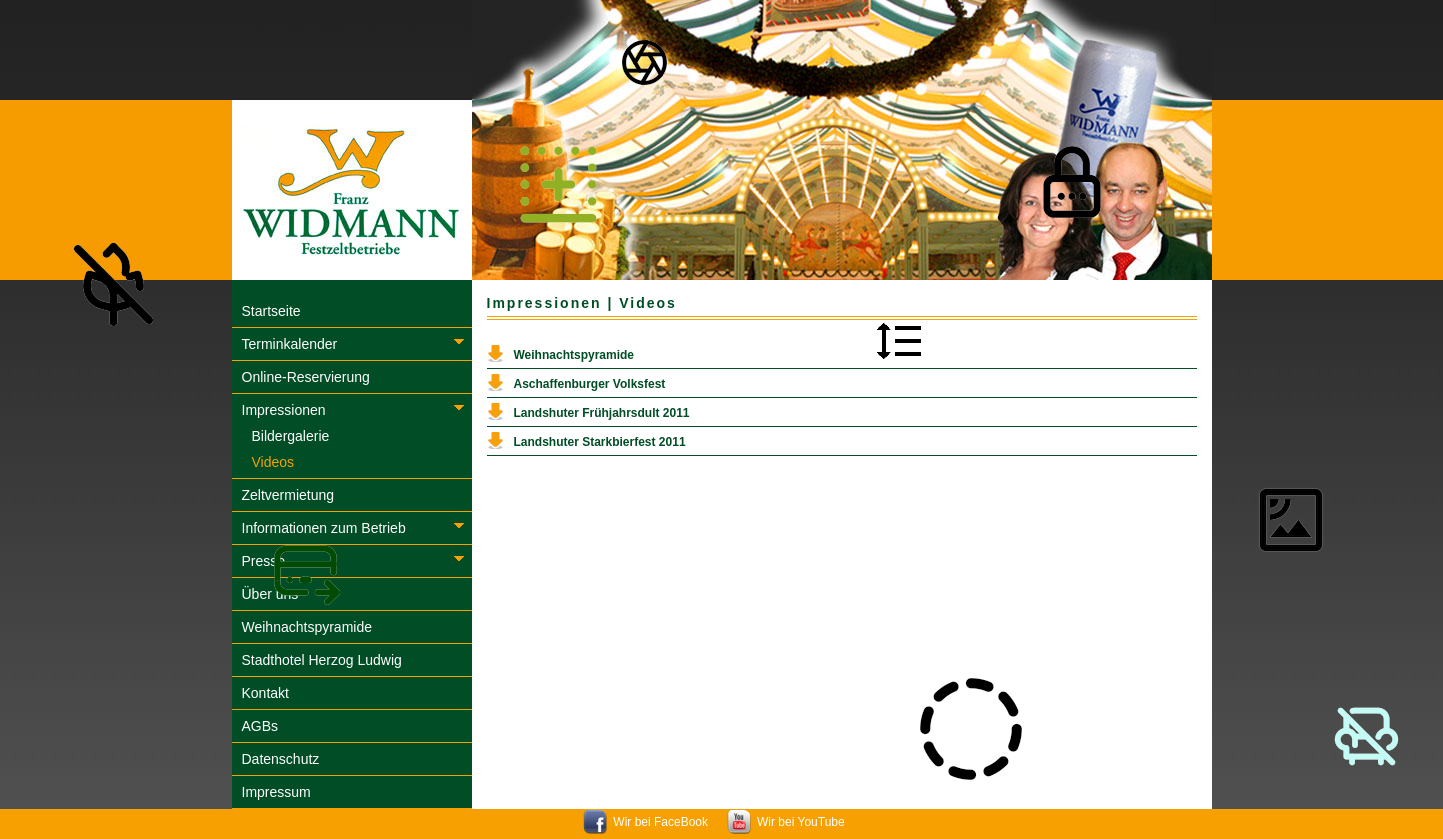 The height and width of the screenshot is (839, 1443). I want to click on switch to satellite map view, so click(1291, 520).